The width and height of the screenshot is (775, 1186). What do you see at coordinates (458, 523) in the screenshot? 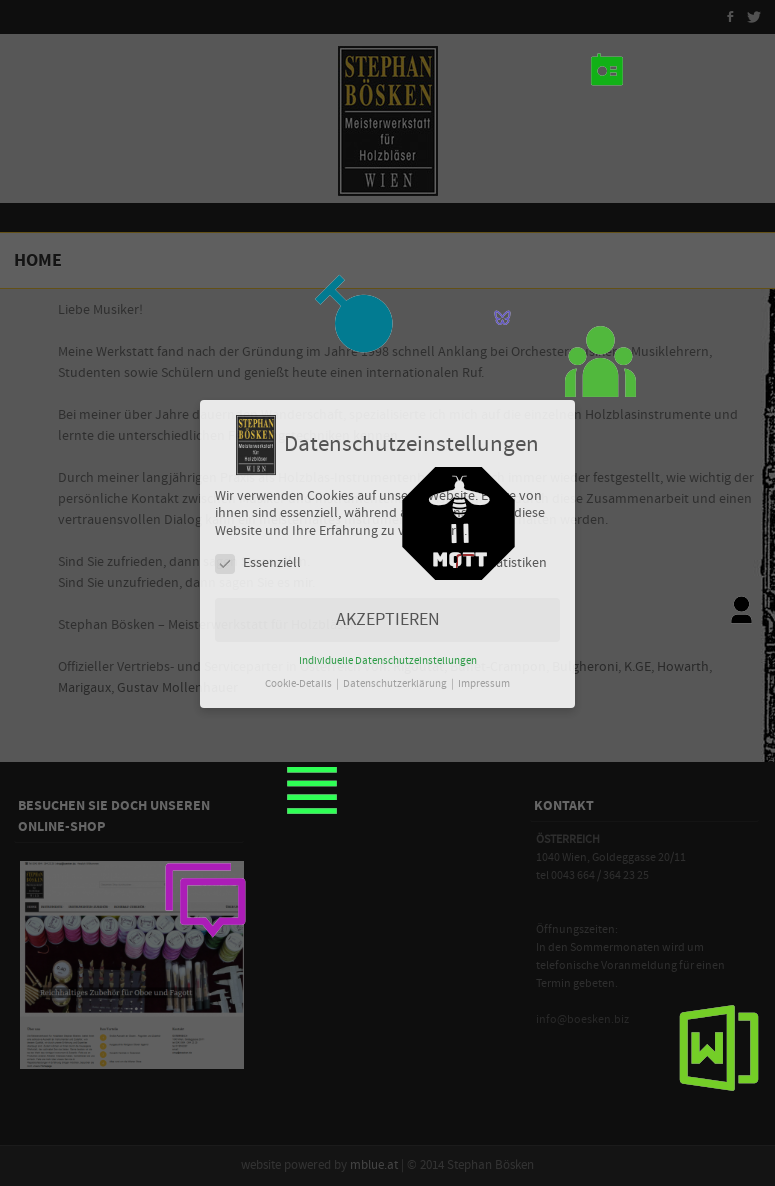
I see `open zigbee2mqtt smart home integration settings` at bounding box center [458, 523].